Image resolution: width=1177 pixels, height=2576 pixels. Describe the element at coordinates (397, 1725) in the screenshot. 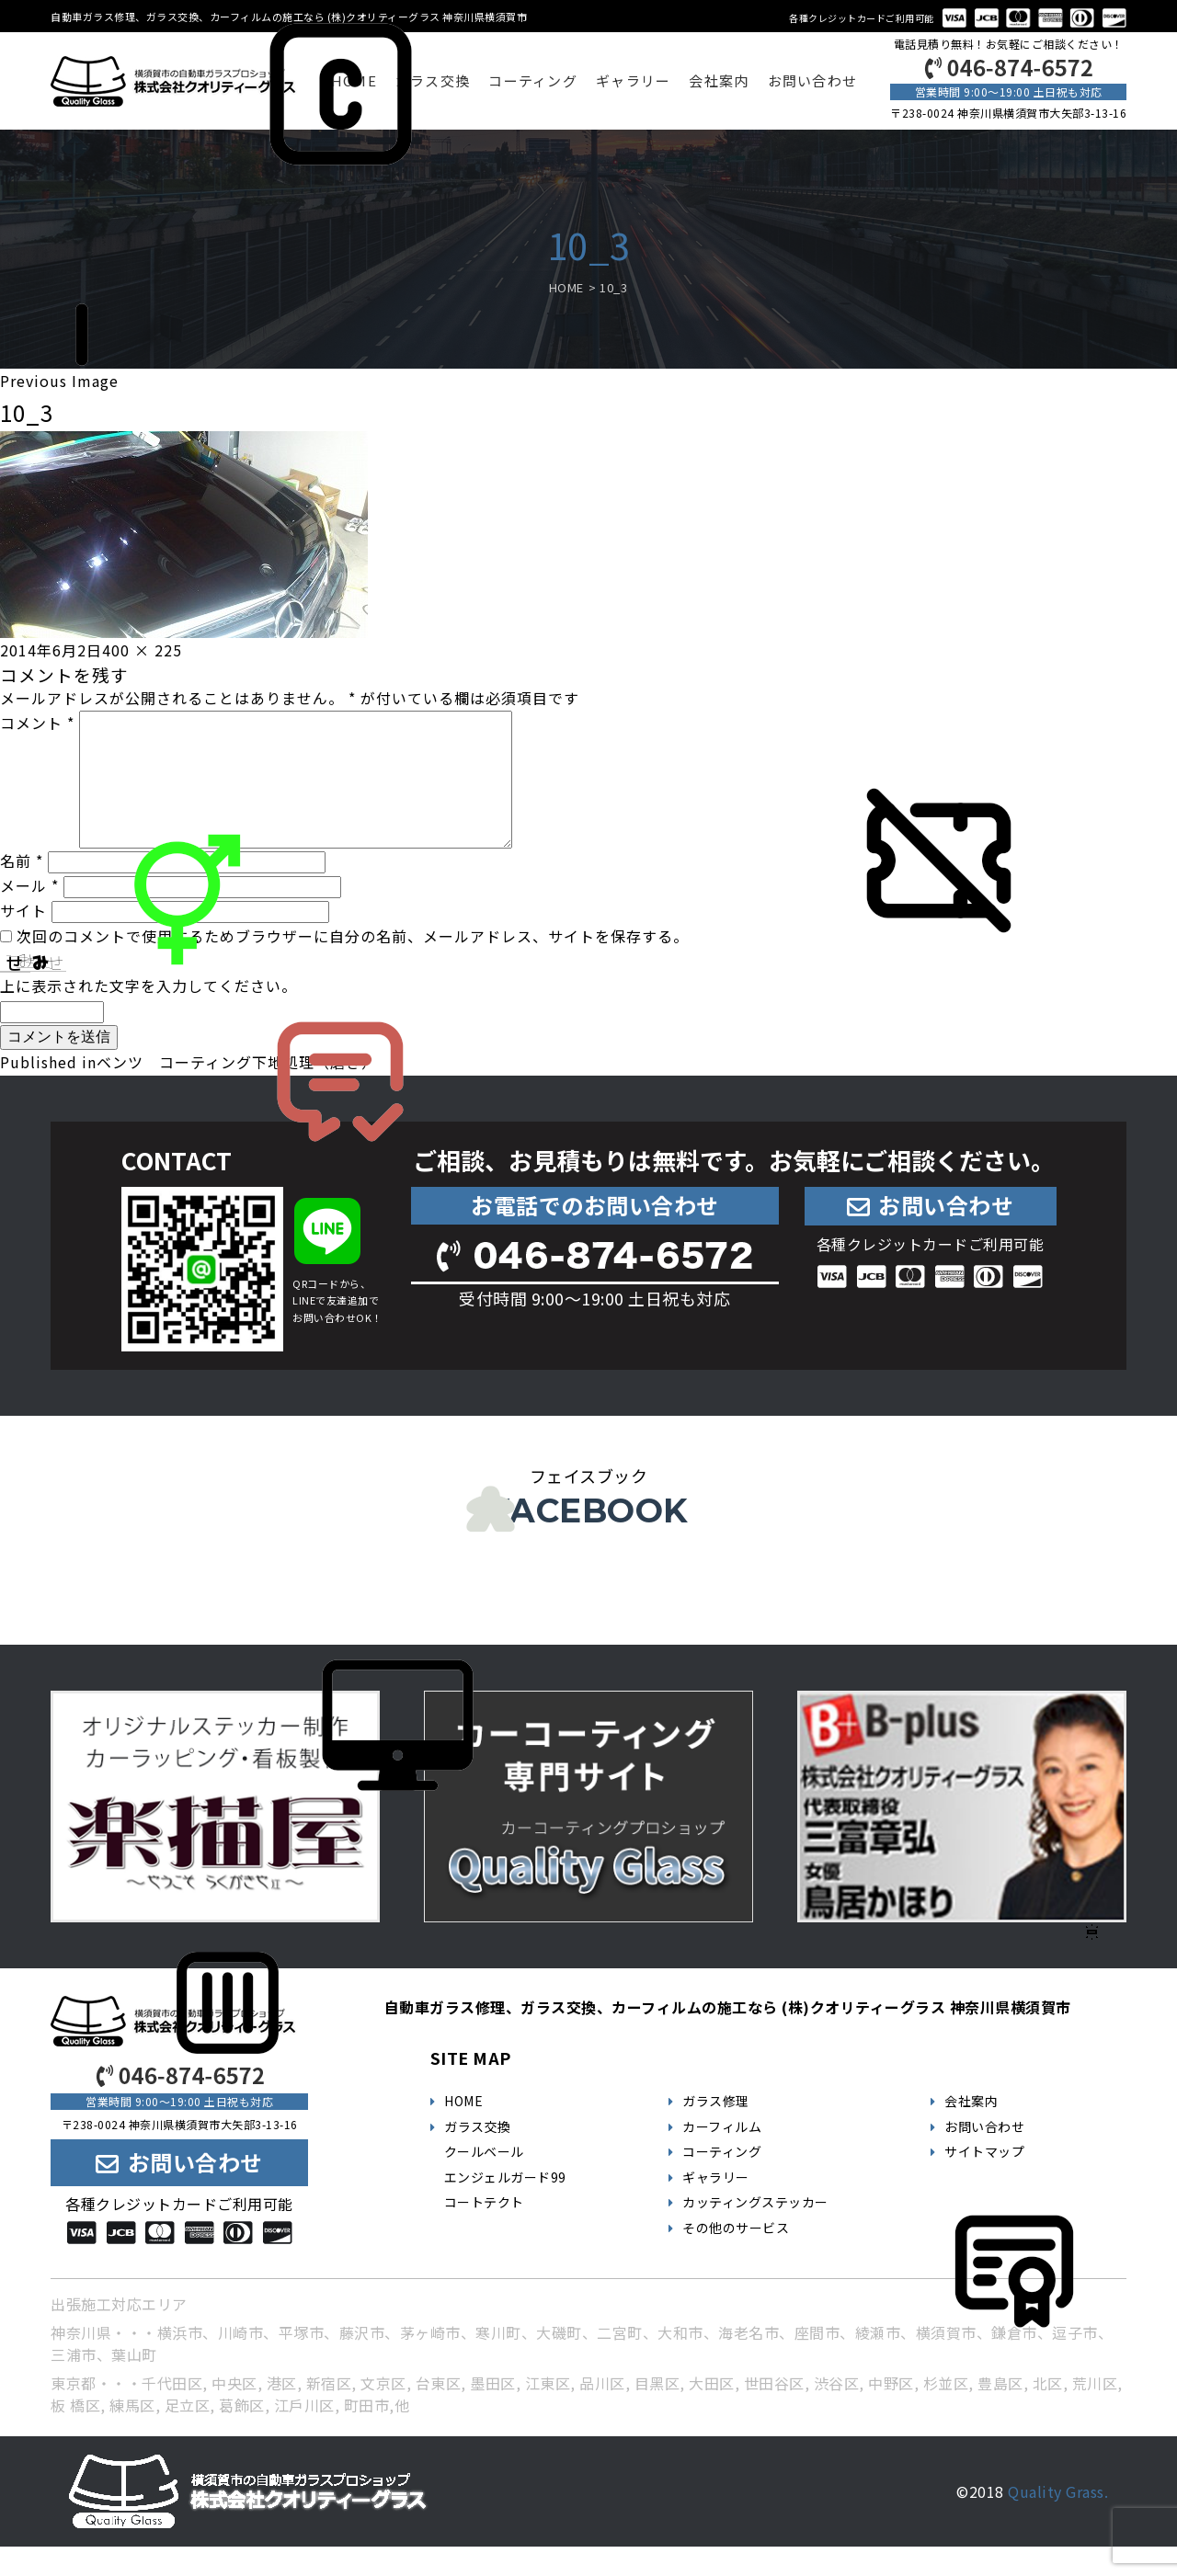

I see `switch to desktop view` at that location.